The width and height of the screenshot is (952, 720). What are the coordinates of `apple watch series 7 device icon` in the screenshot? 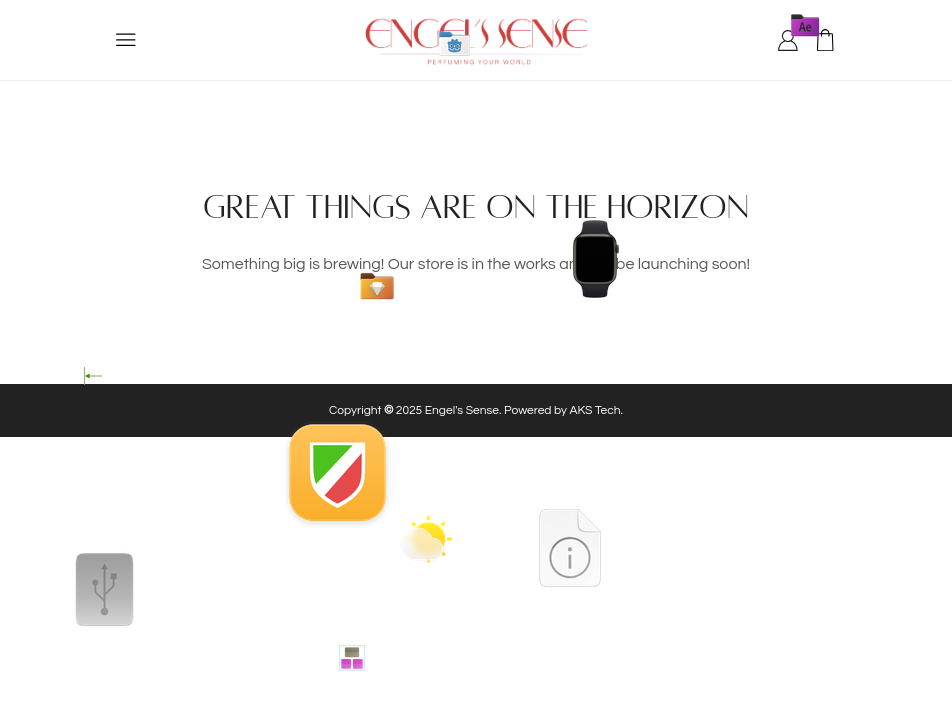 It's located at (595, 259).